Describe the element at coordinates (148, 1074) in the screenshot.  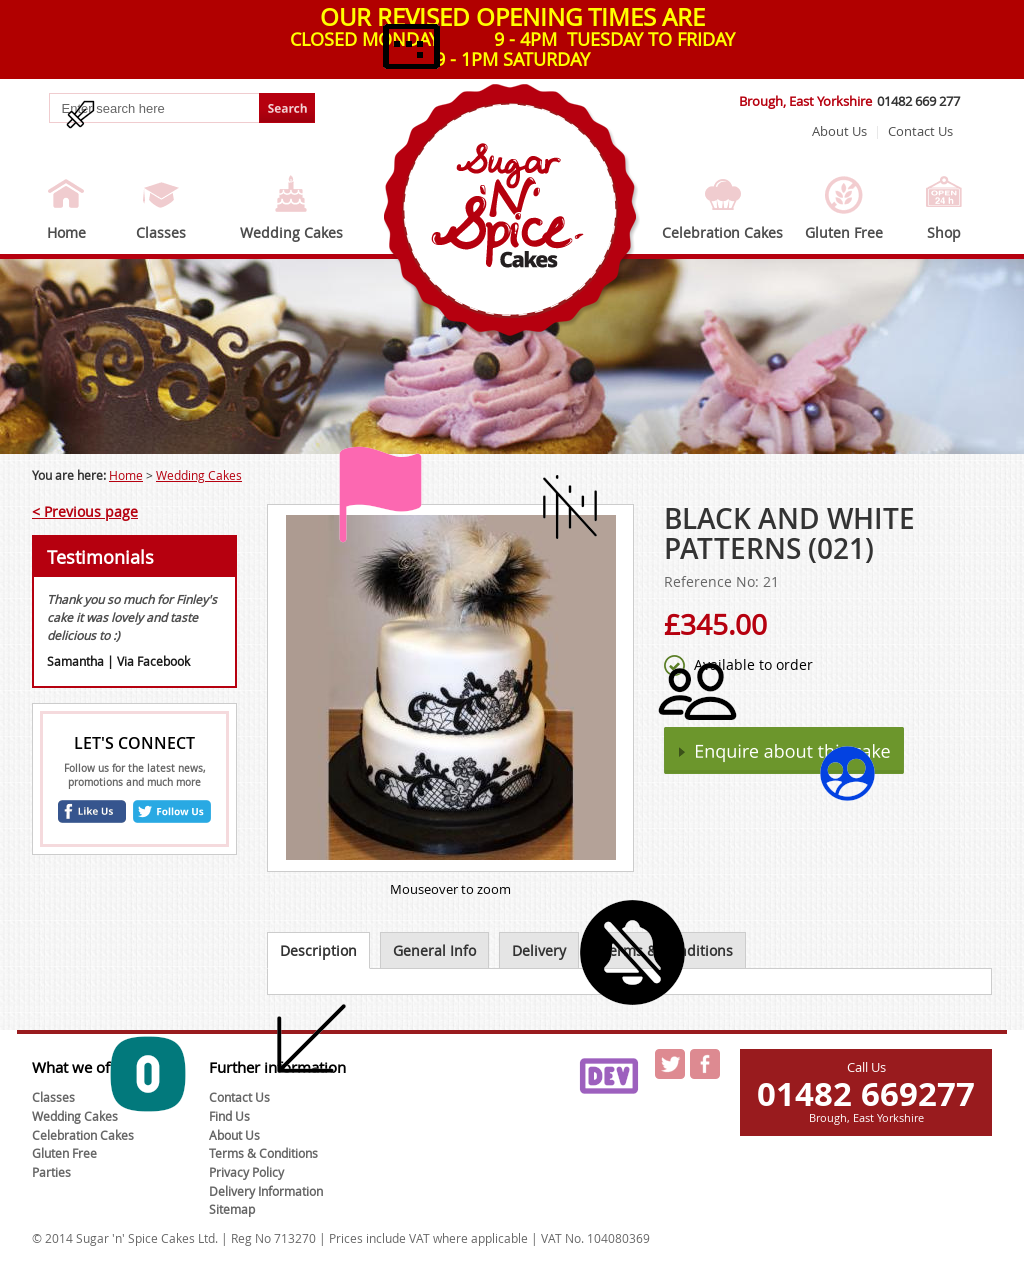
I see `indicates zero items or notifications` at that location.